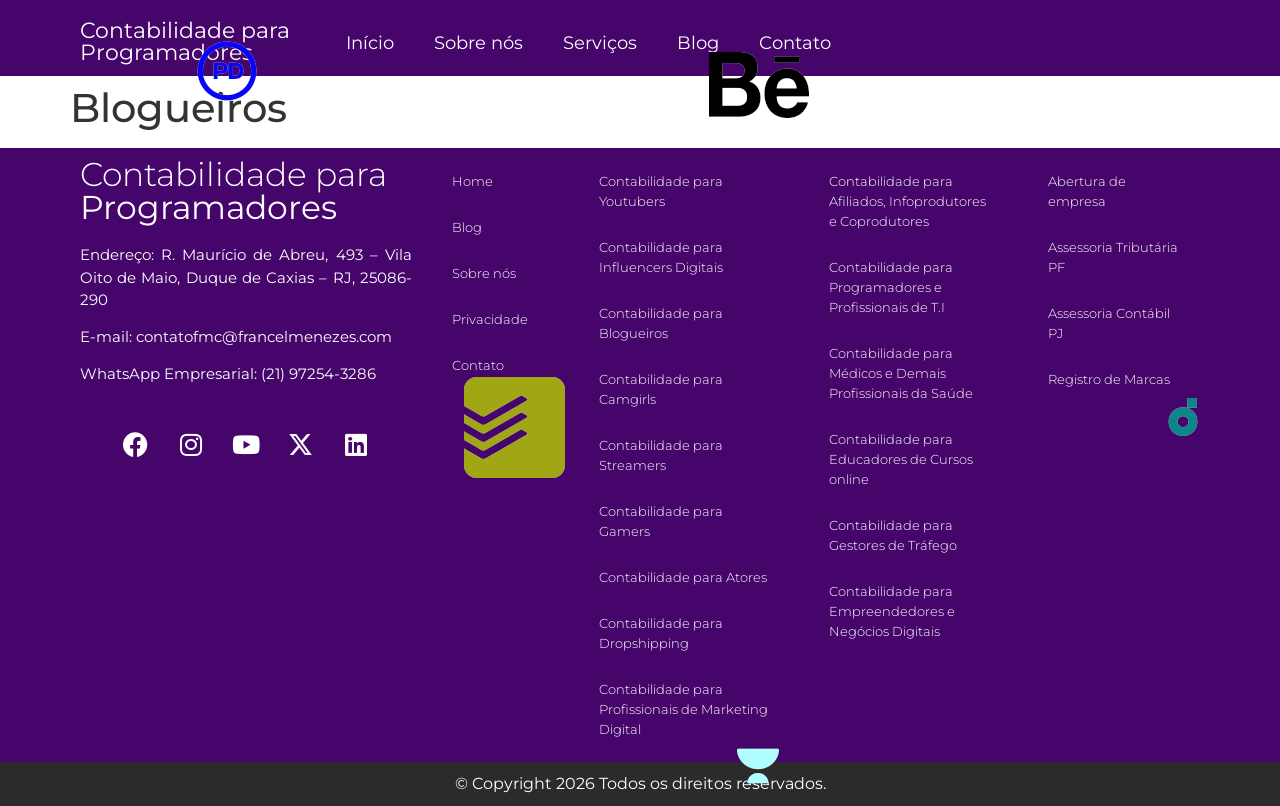 This screenshot has width=1280, height=806. I want to click on visit behance portfolio, so click(759, 85).